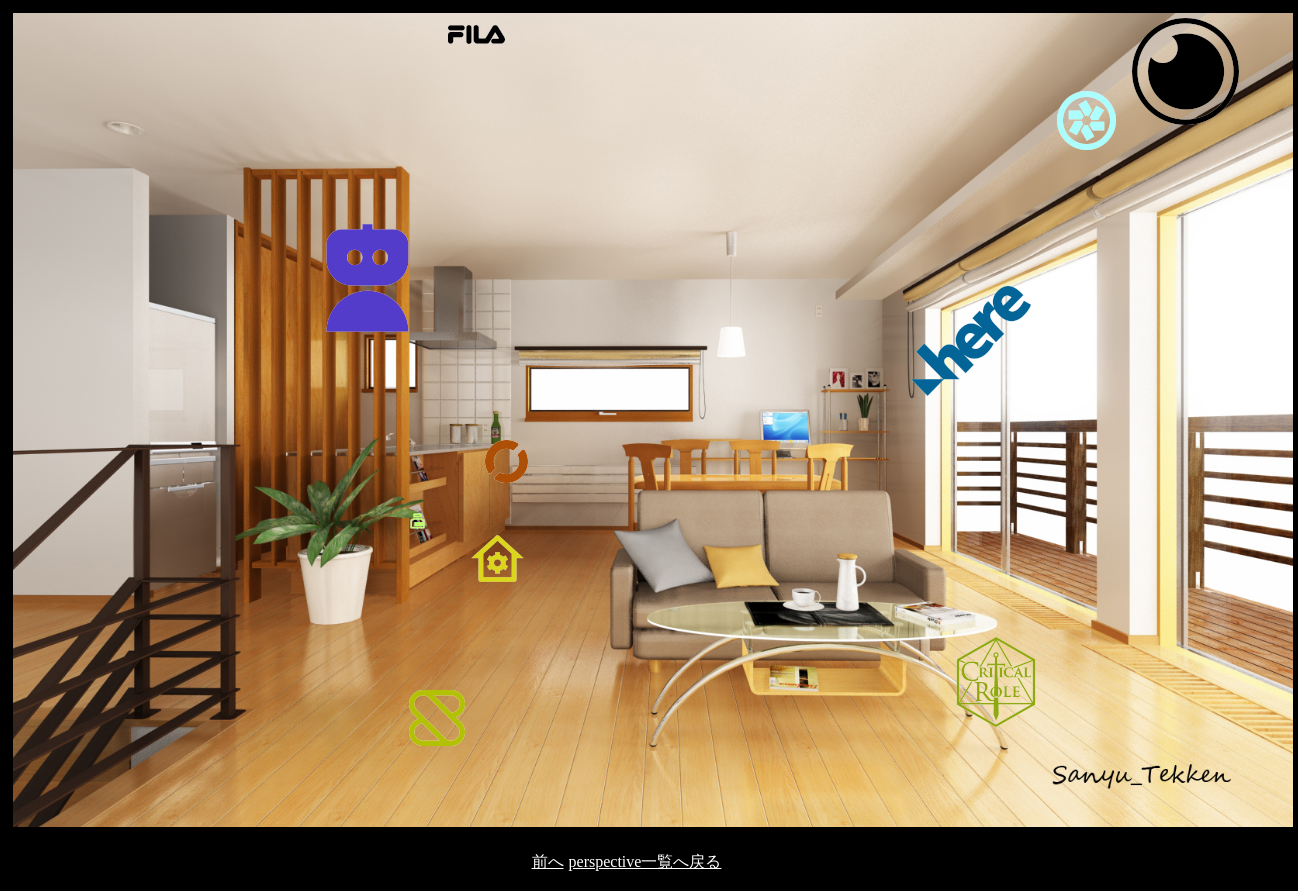 The height and width of the screenshot is (891, 1298). What do you see at coordinates (996, 682) in the screenshot?
I see `critical role official logo` at bounding box center [996, 682].